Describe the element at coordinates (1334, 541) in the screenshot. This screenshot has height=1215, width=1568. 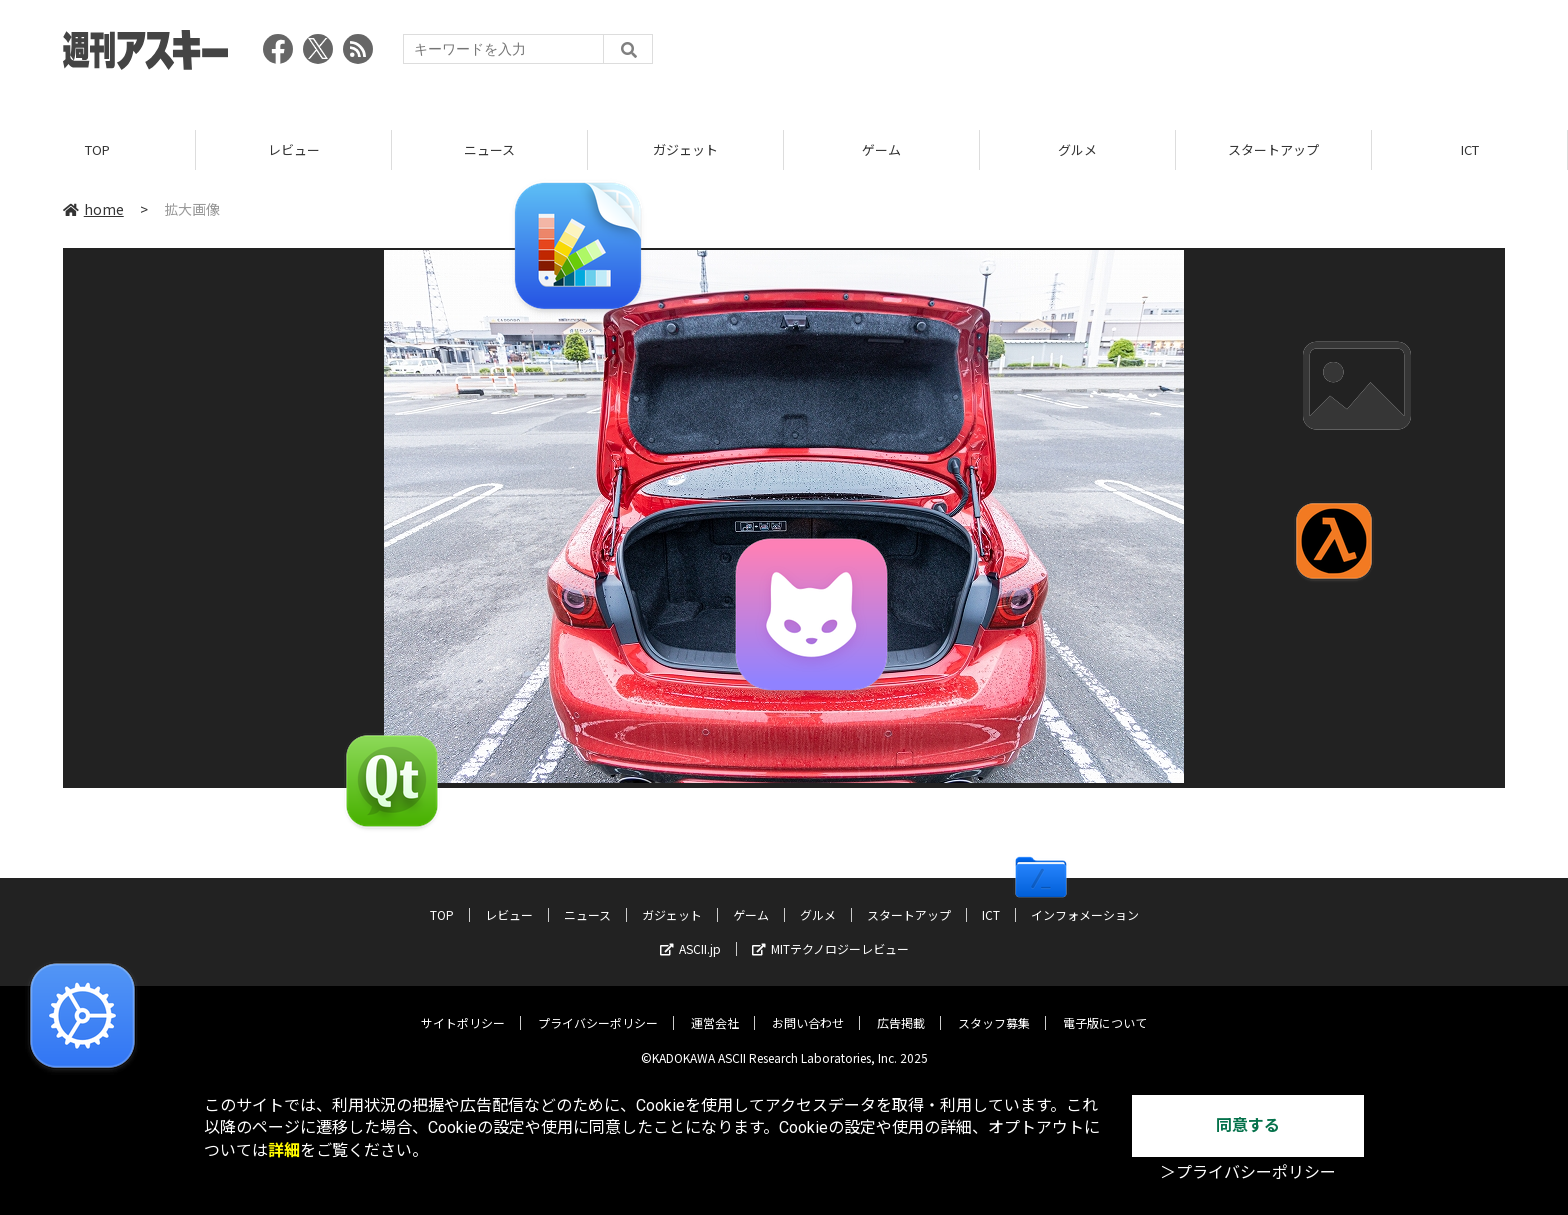
I see `launch half-life game` at that location.